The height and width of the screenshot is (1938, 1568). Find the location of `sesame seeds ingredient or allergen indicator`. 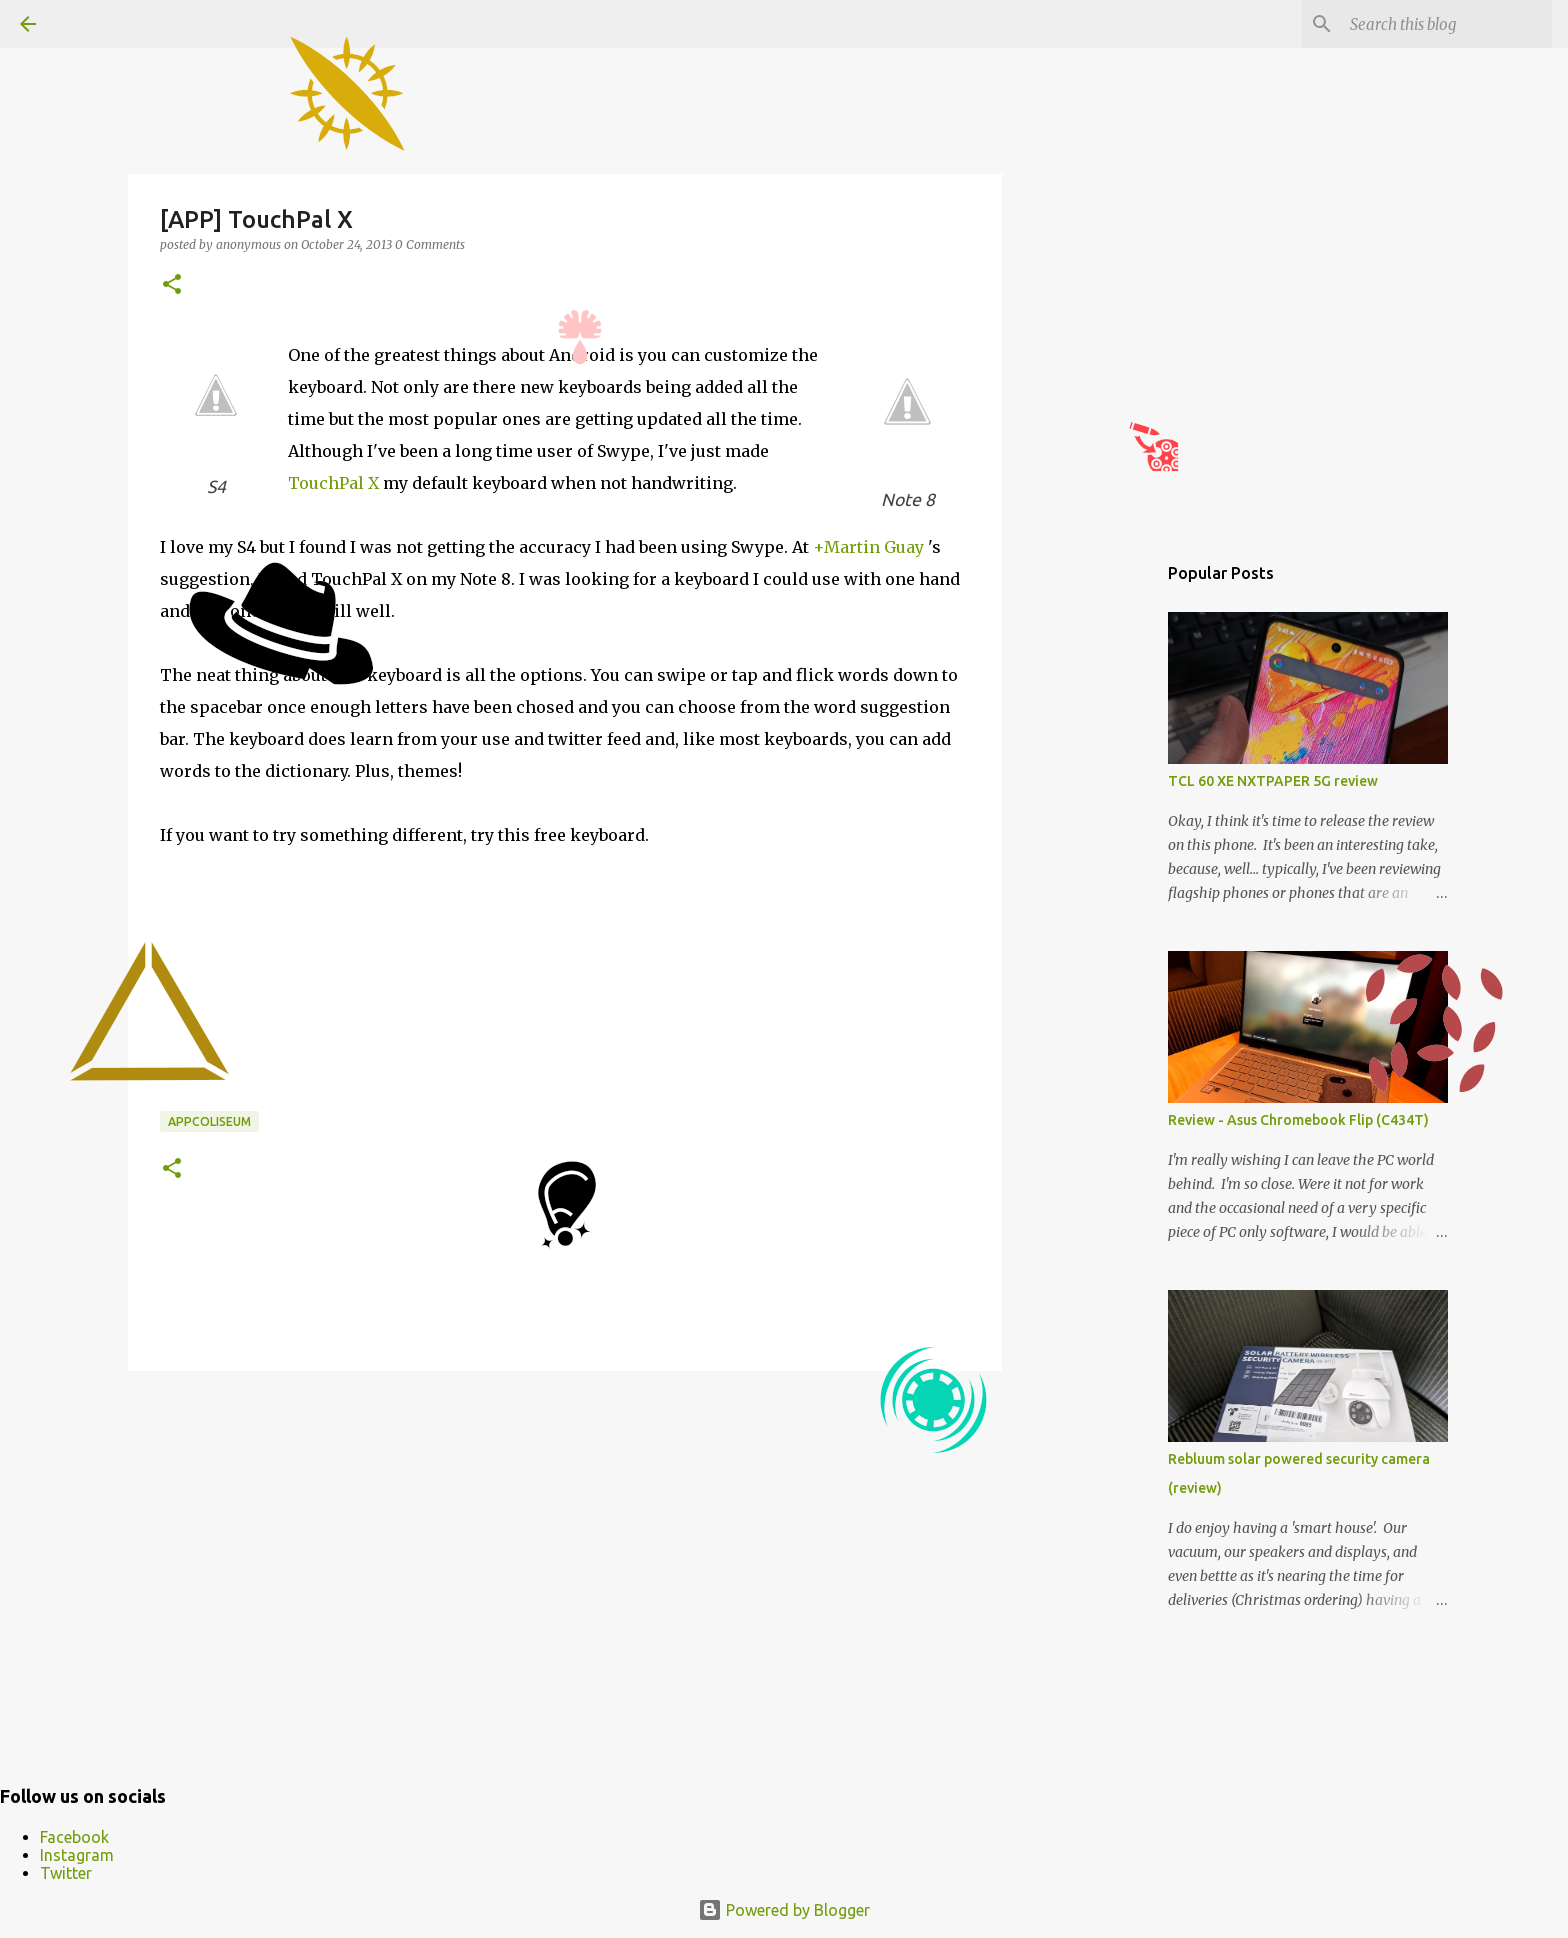

sesame seeds ingredient or allergen indicator is located at coordinates (1434, 1024).